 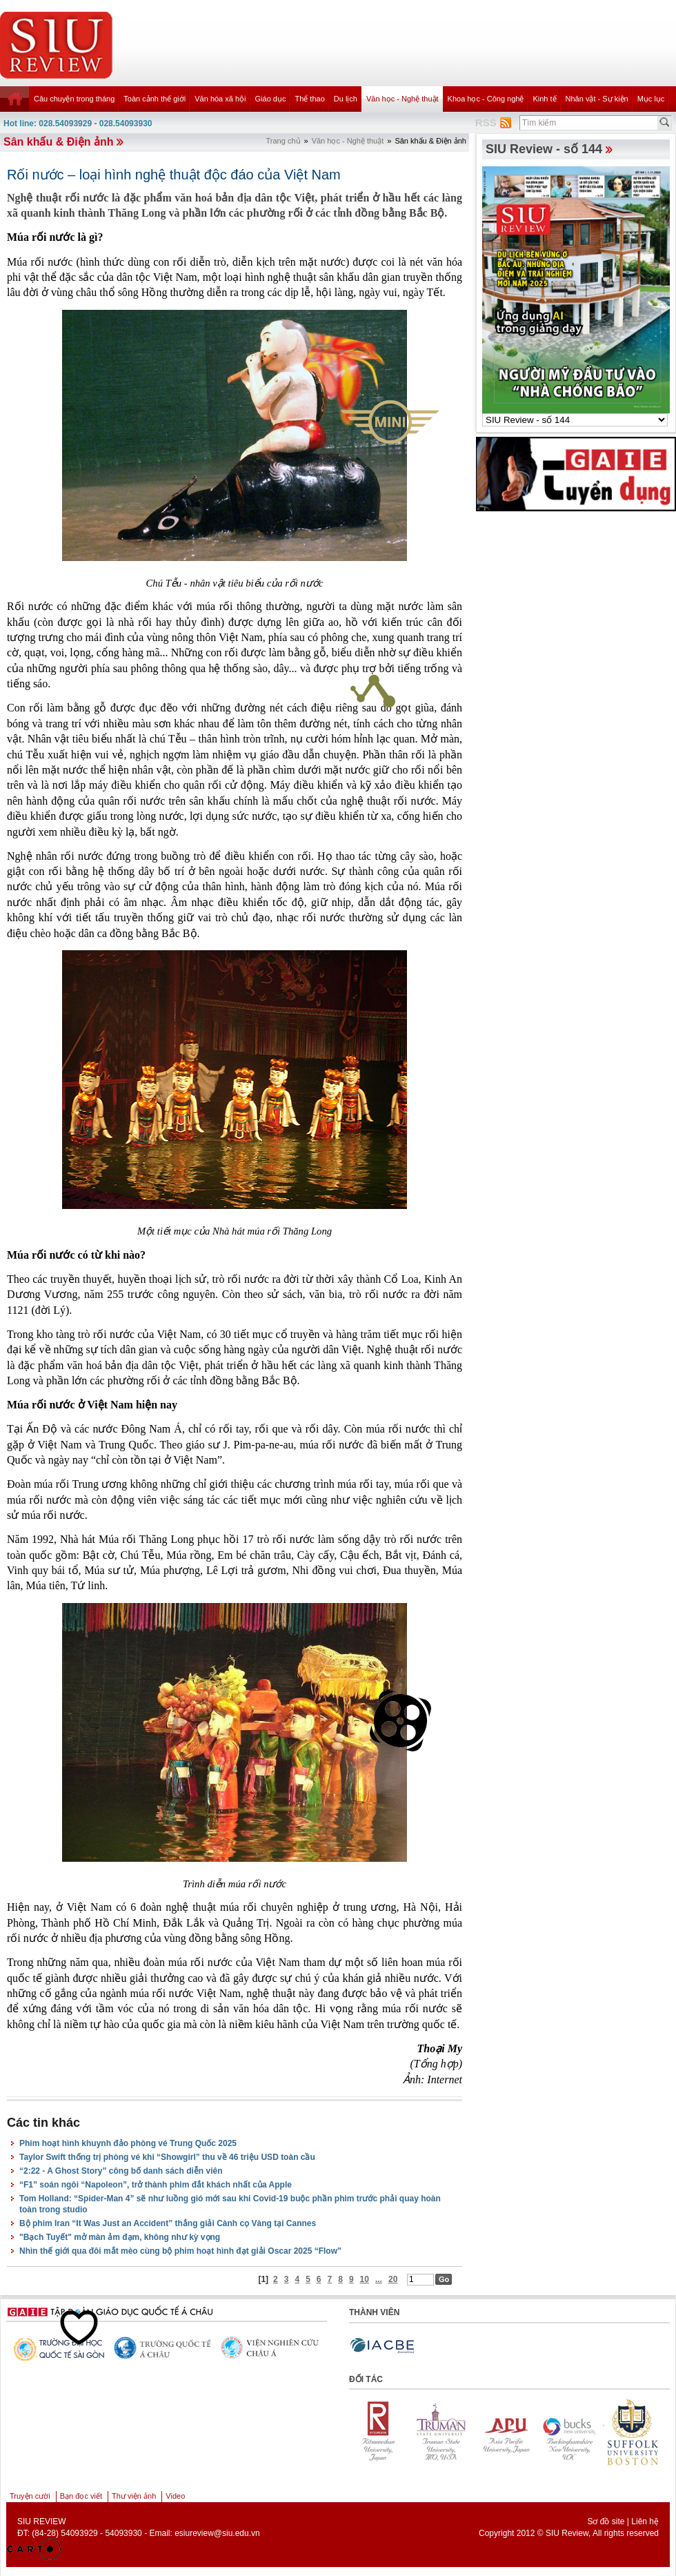 What do you see at coordinates (400, 1720) in the screenshot?
I see `open aparat video sharing app` at bounding box center [400, 1720].